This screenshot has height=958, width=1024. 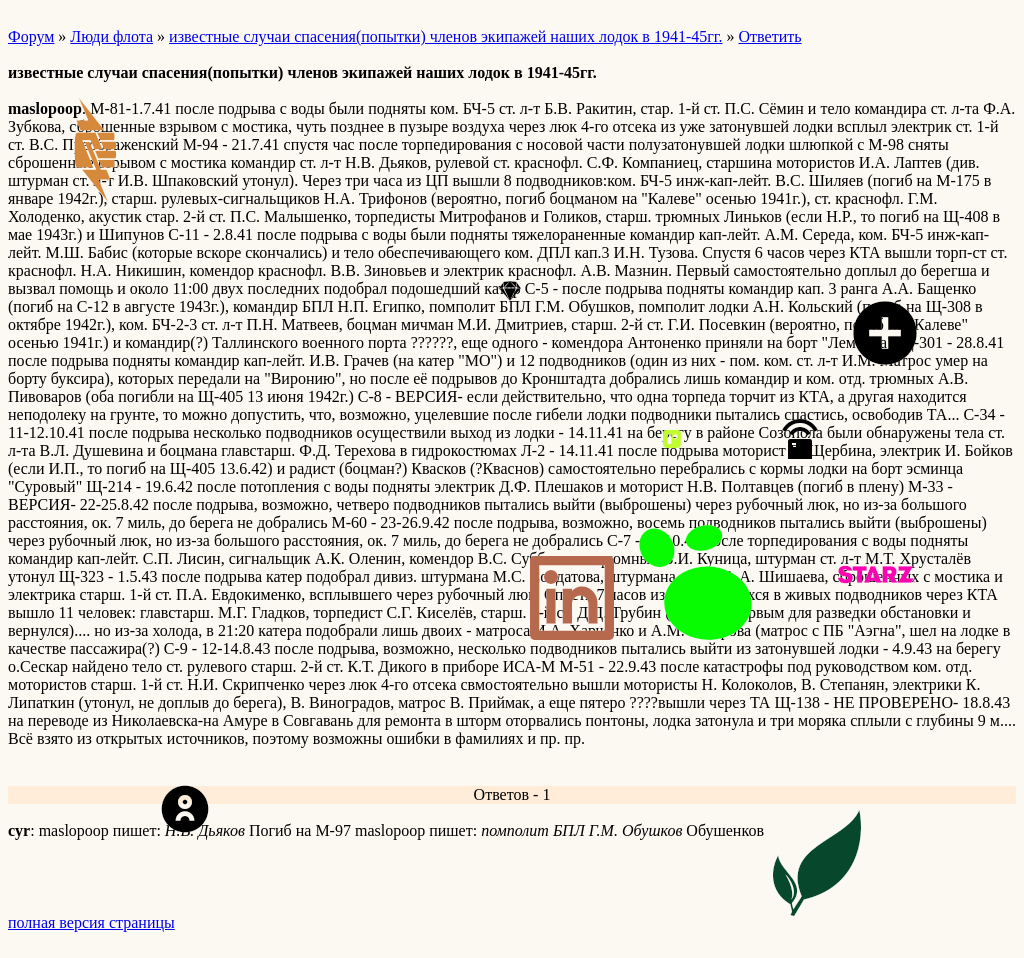 What do you see at coordinates (510, 291) in the screenshot?
I see `open Sketch design app` at bounding box center [510, 291].